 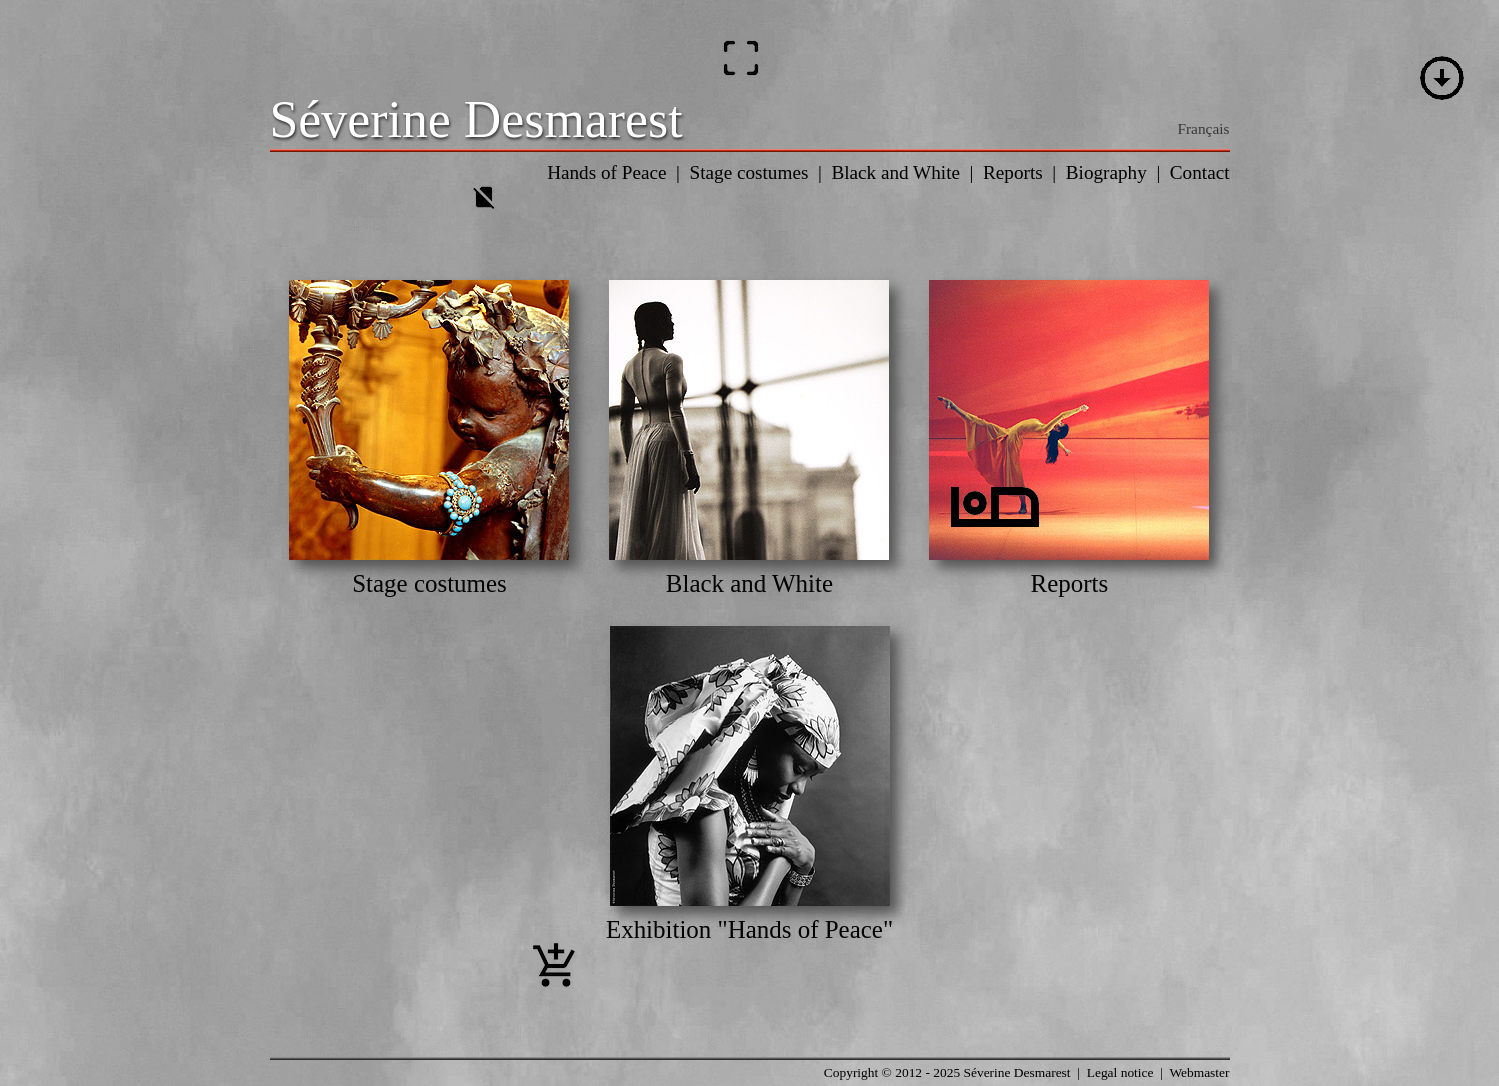 What do you see at coordinates (741, 58) in the screenshot?
I see `scan a QR code or barcode` at bounding box center [741, 58].